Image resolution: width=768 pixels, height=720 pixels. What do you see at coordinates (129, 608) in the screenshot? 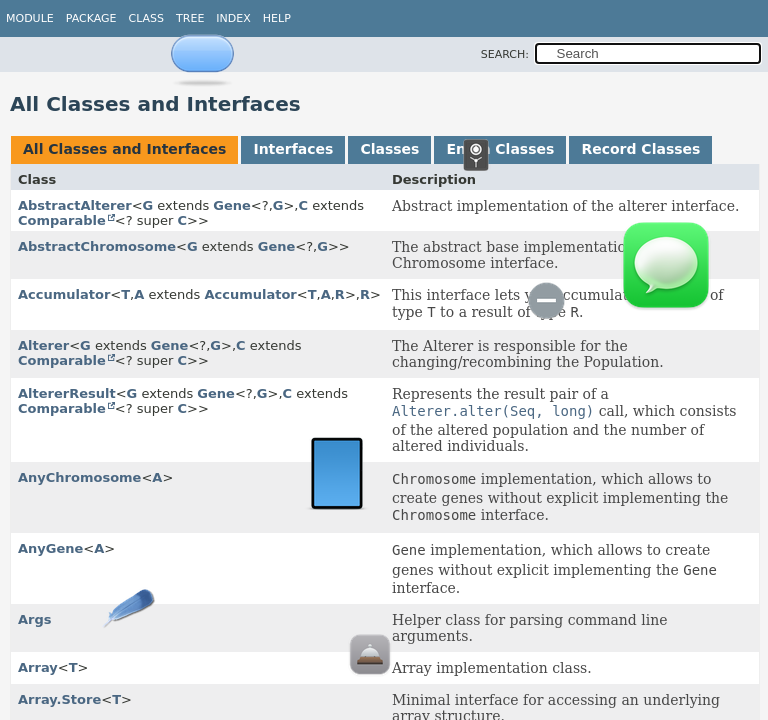
I see `launch the Tk GUI toolkit framework` at bounding box center [129, 608].